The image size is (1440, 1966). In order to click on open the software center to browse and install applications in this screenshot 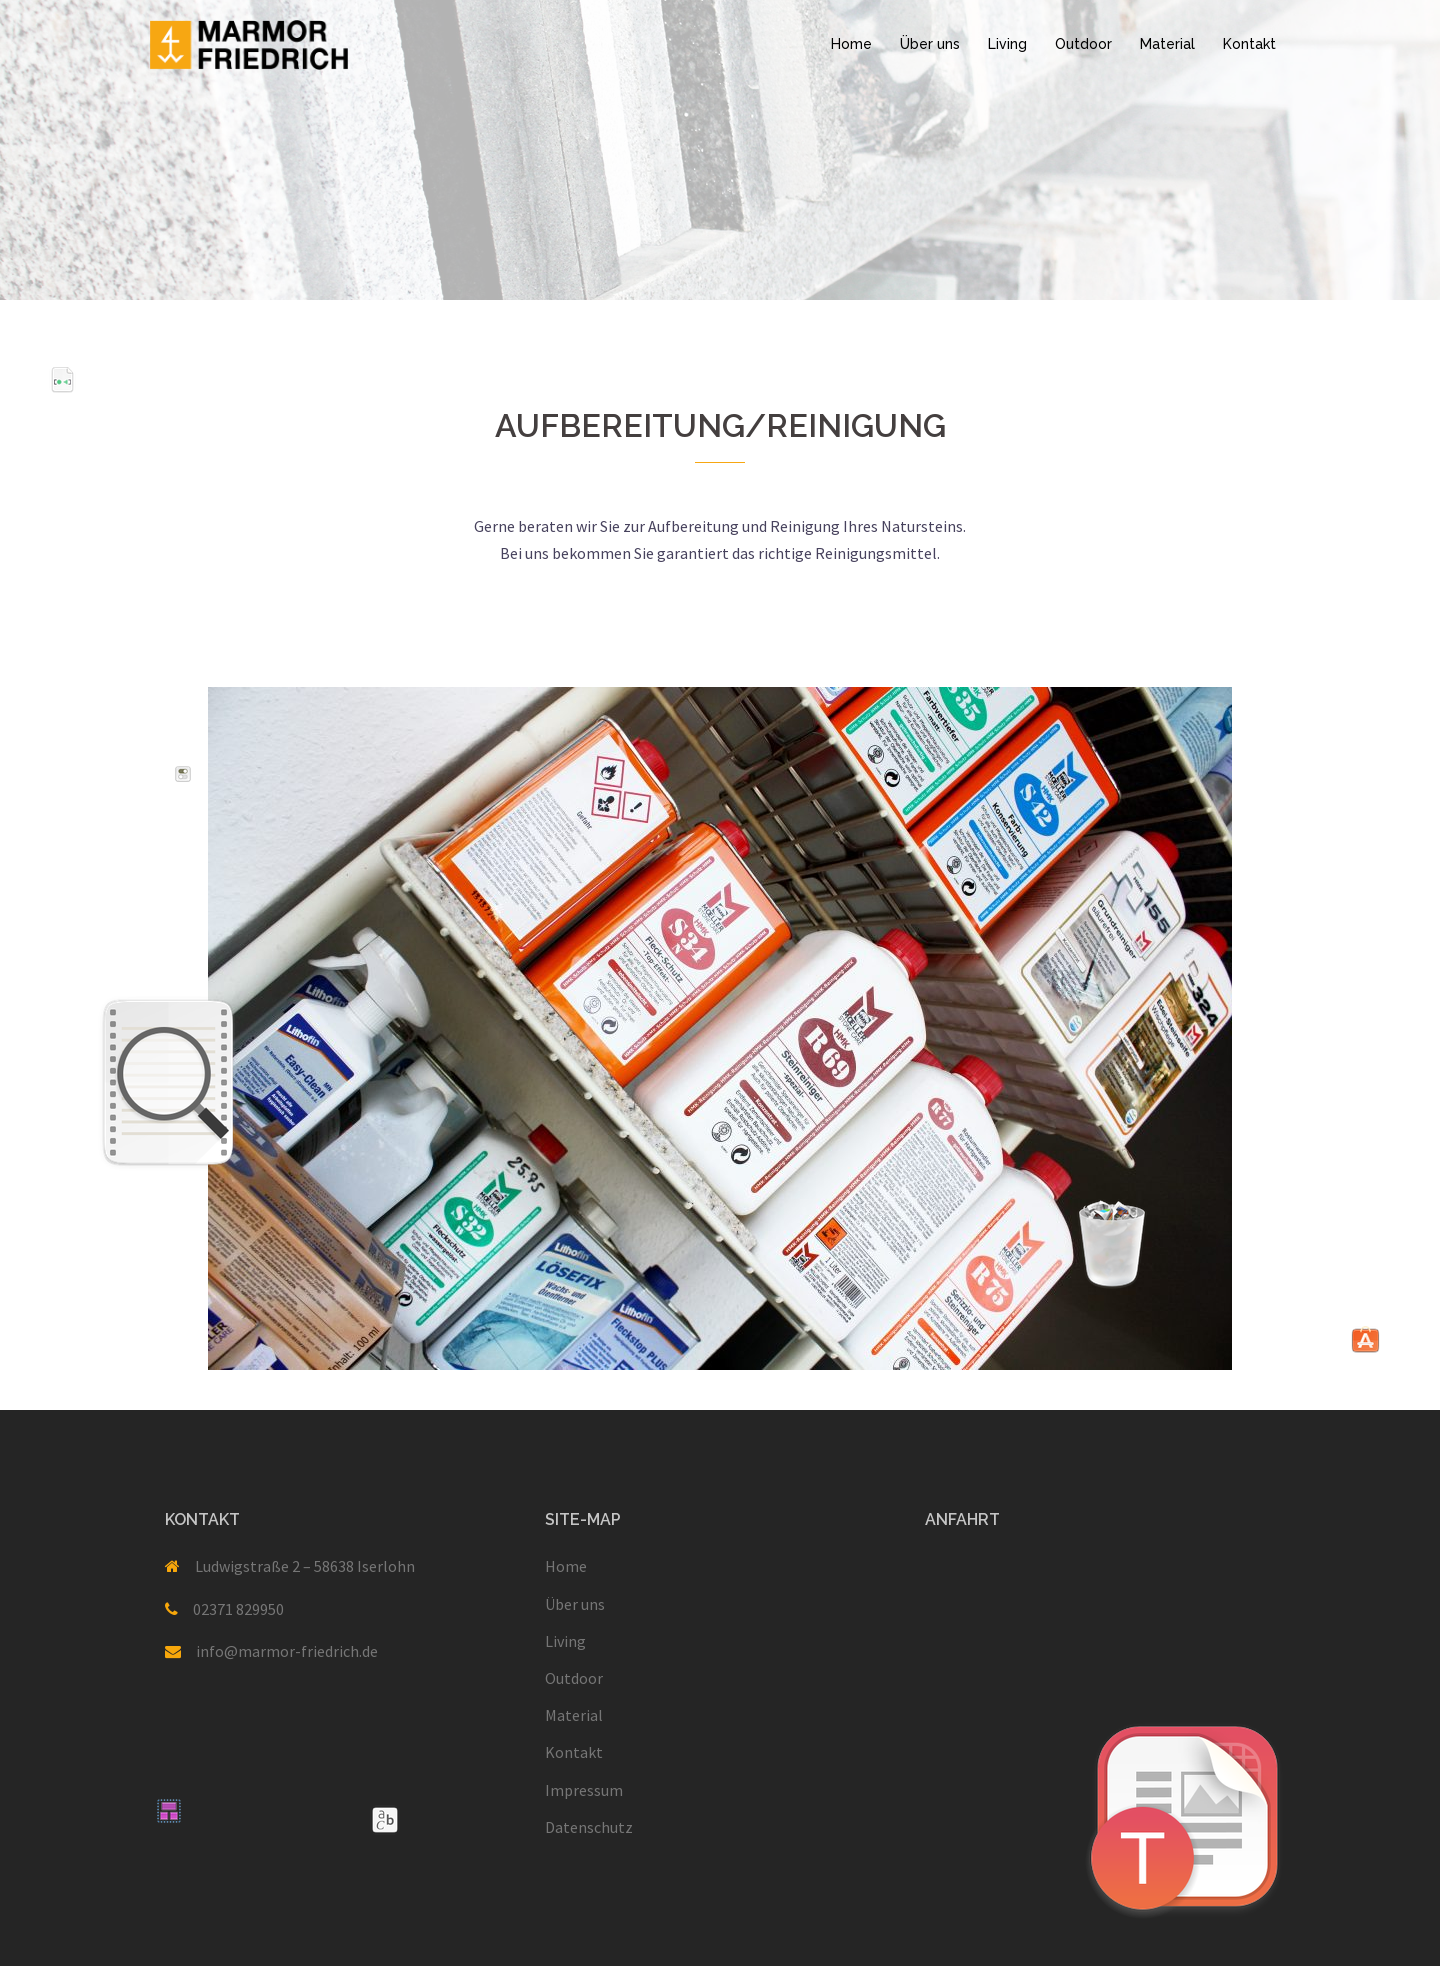, I will do `click(1365, 1340)`.